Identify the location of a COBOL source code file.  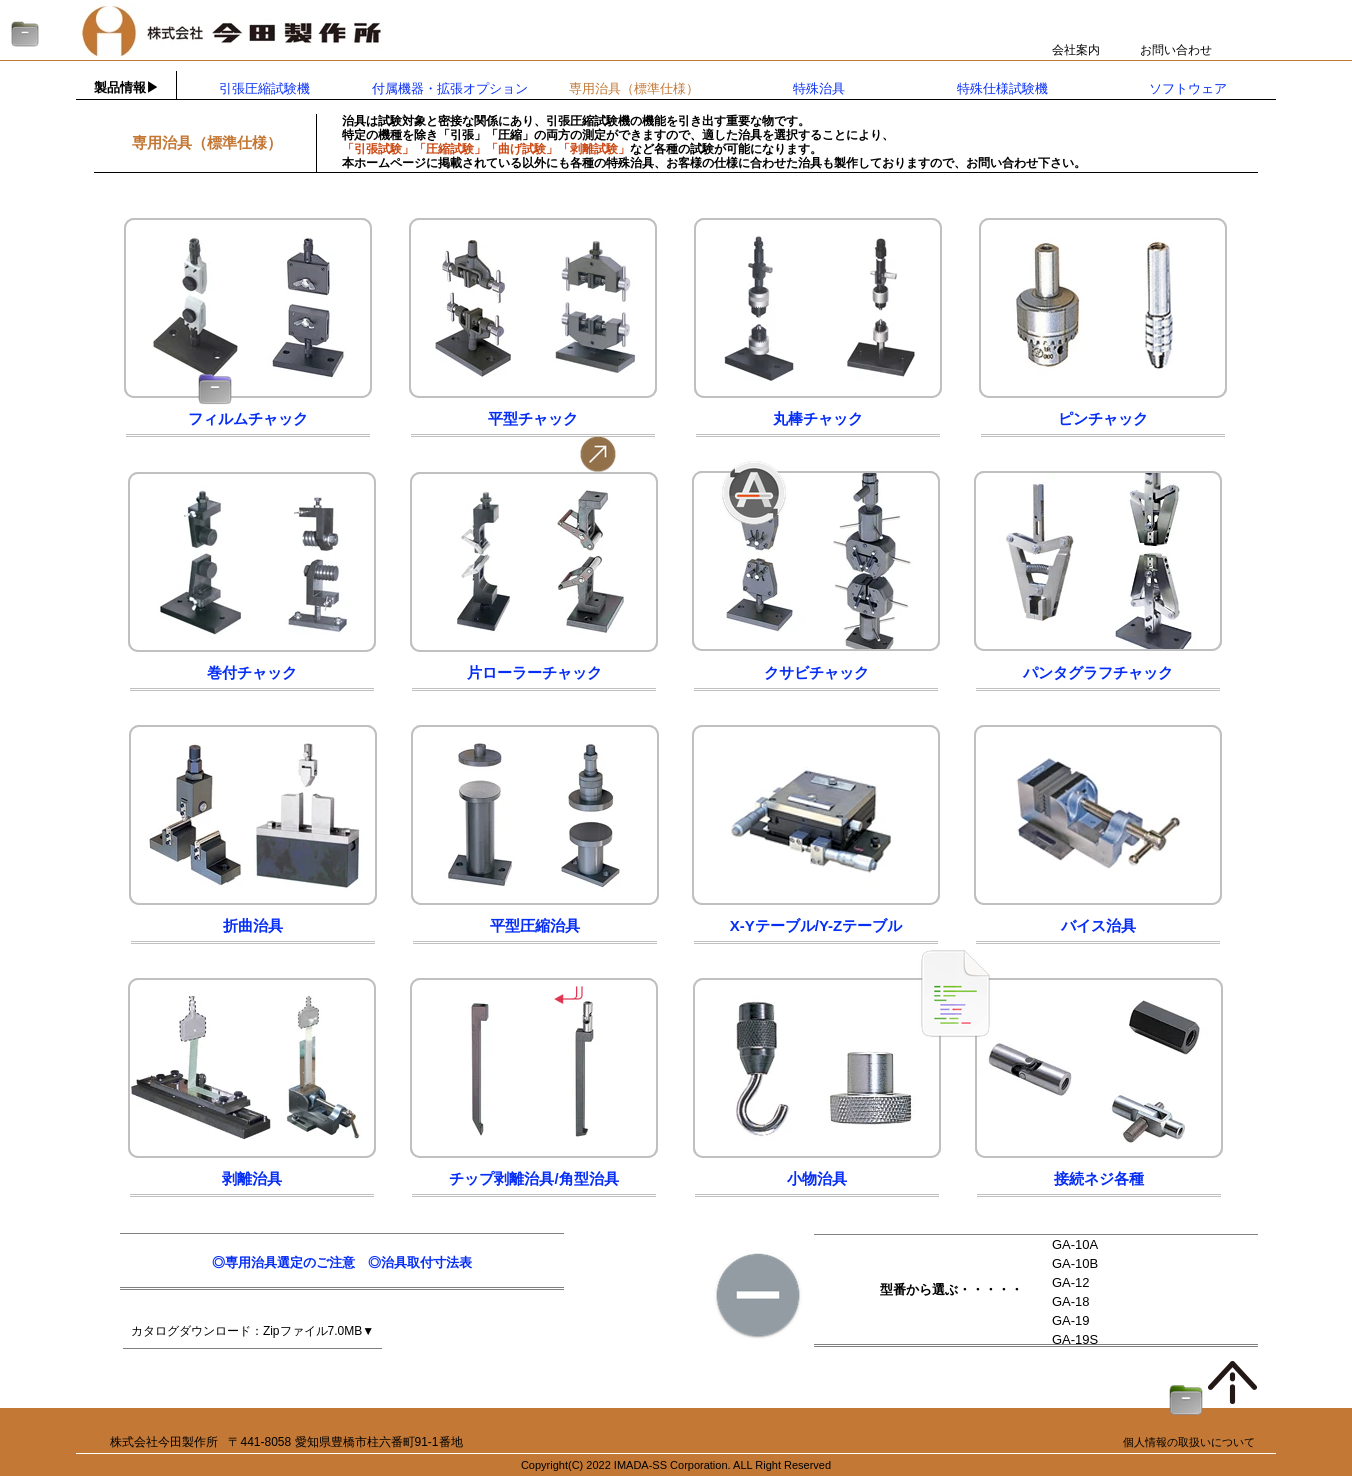
(955, 993).